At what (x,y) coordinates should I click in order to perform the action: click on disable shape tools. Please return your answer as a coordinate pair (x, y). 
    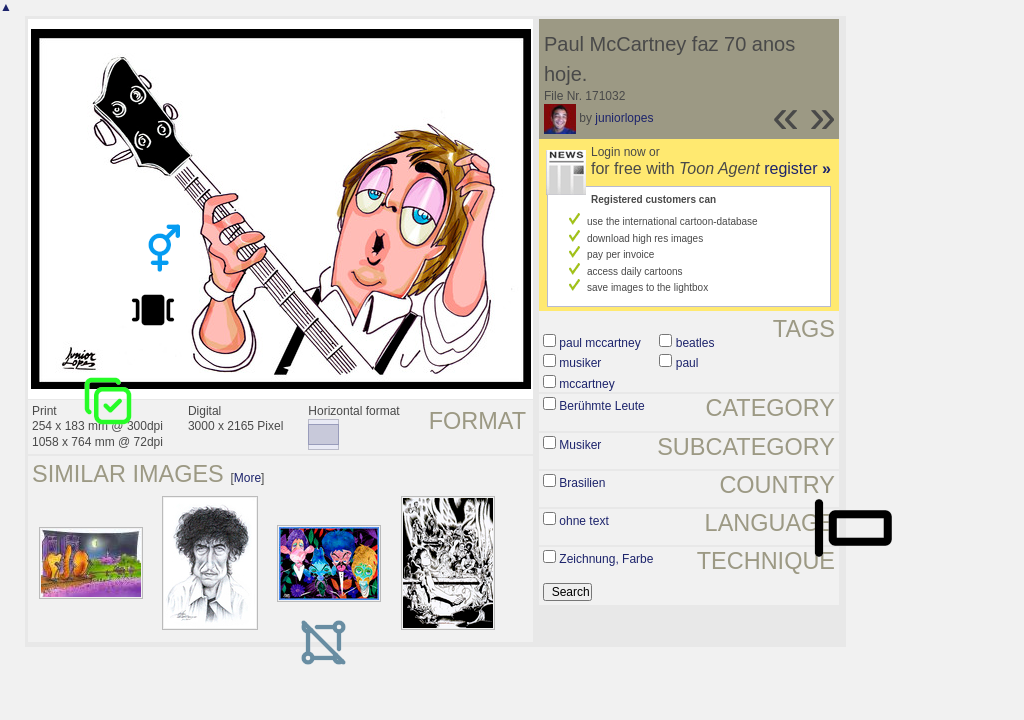
    Looking at the image, I should click on (323, 642).